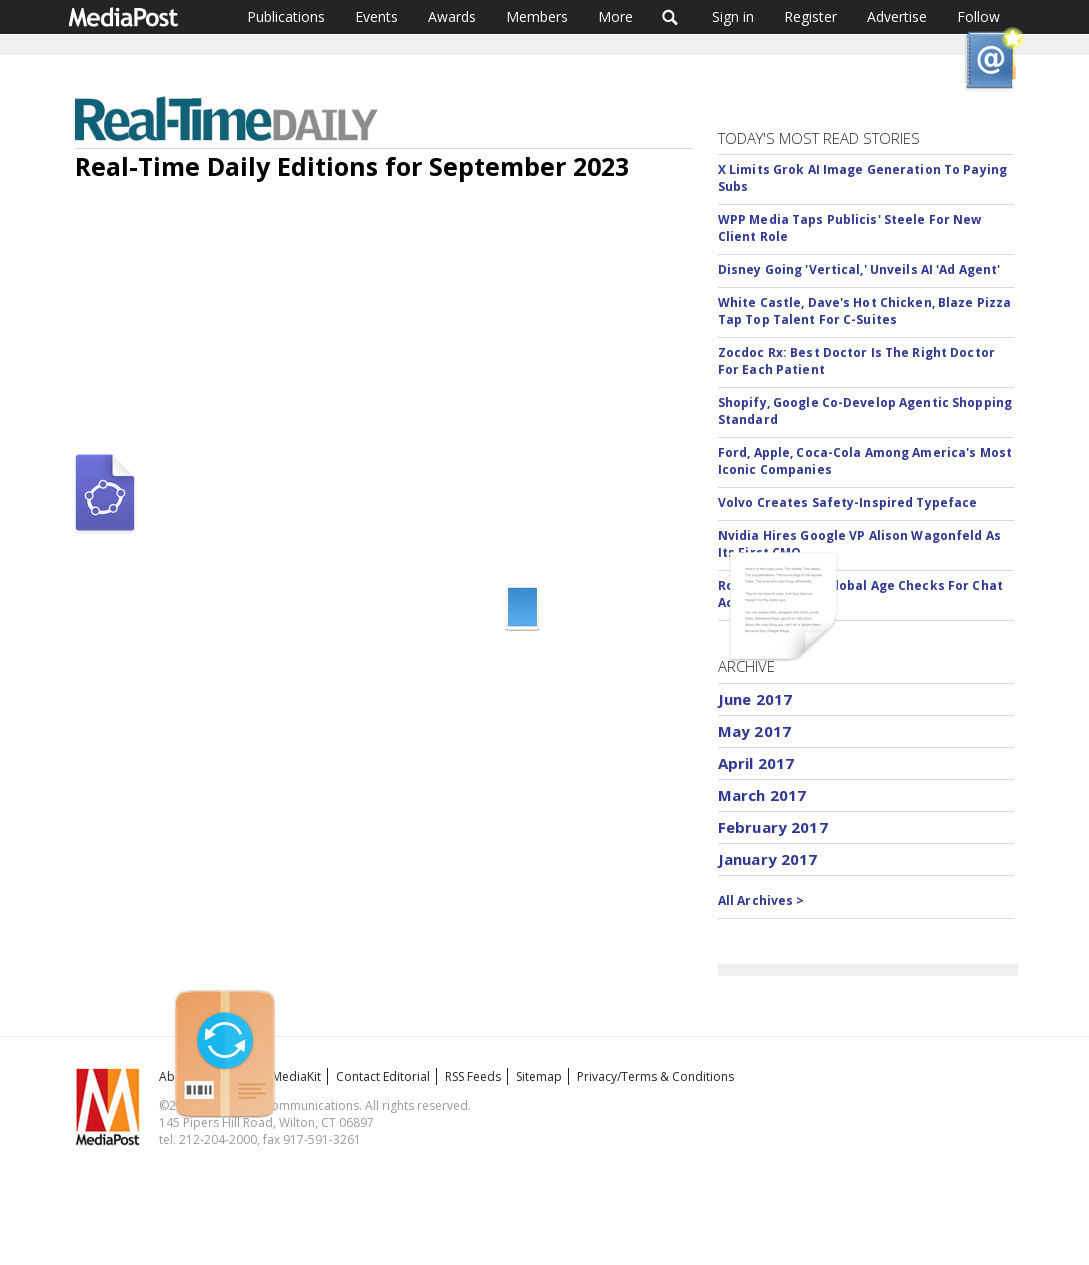 Image resolution: width=1089 pixels, height=1265 pixels. Describe the element at coordinates (105, 494) in the screenshot. I see `a geogebra file document` at that location.